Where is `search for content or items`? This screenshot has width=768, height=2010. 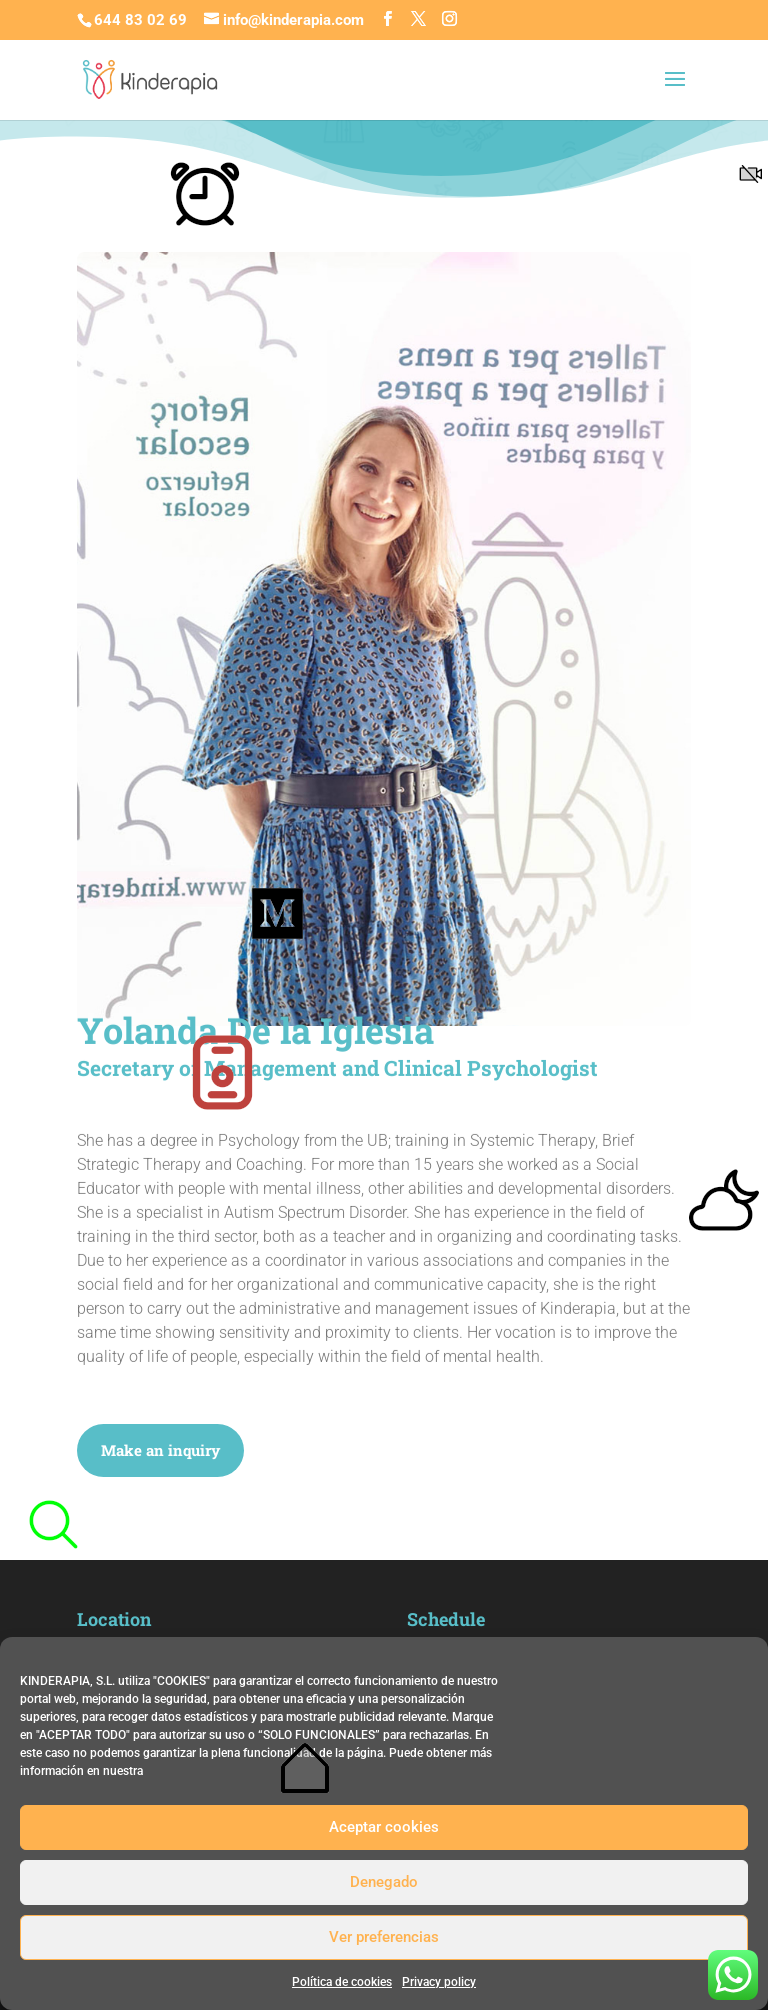 search for content or items is located at coordinates (53, 1524).